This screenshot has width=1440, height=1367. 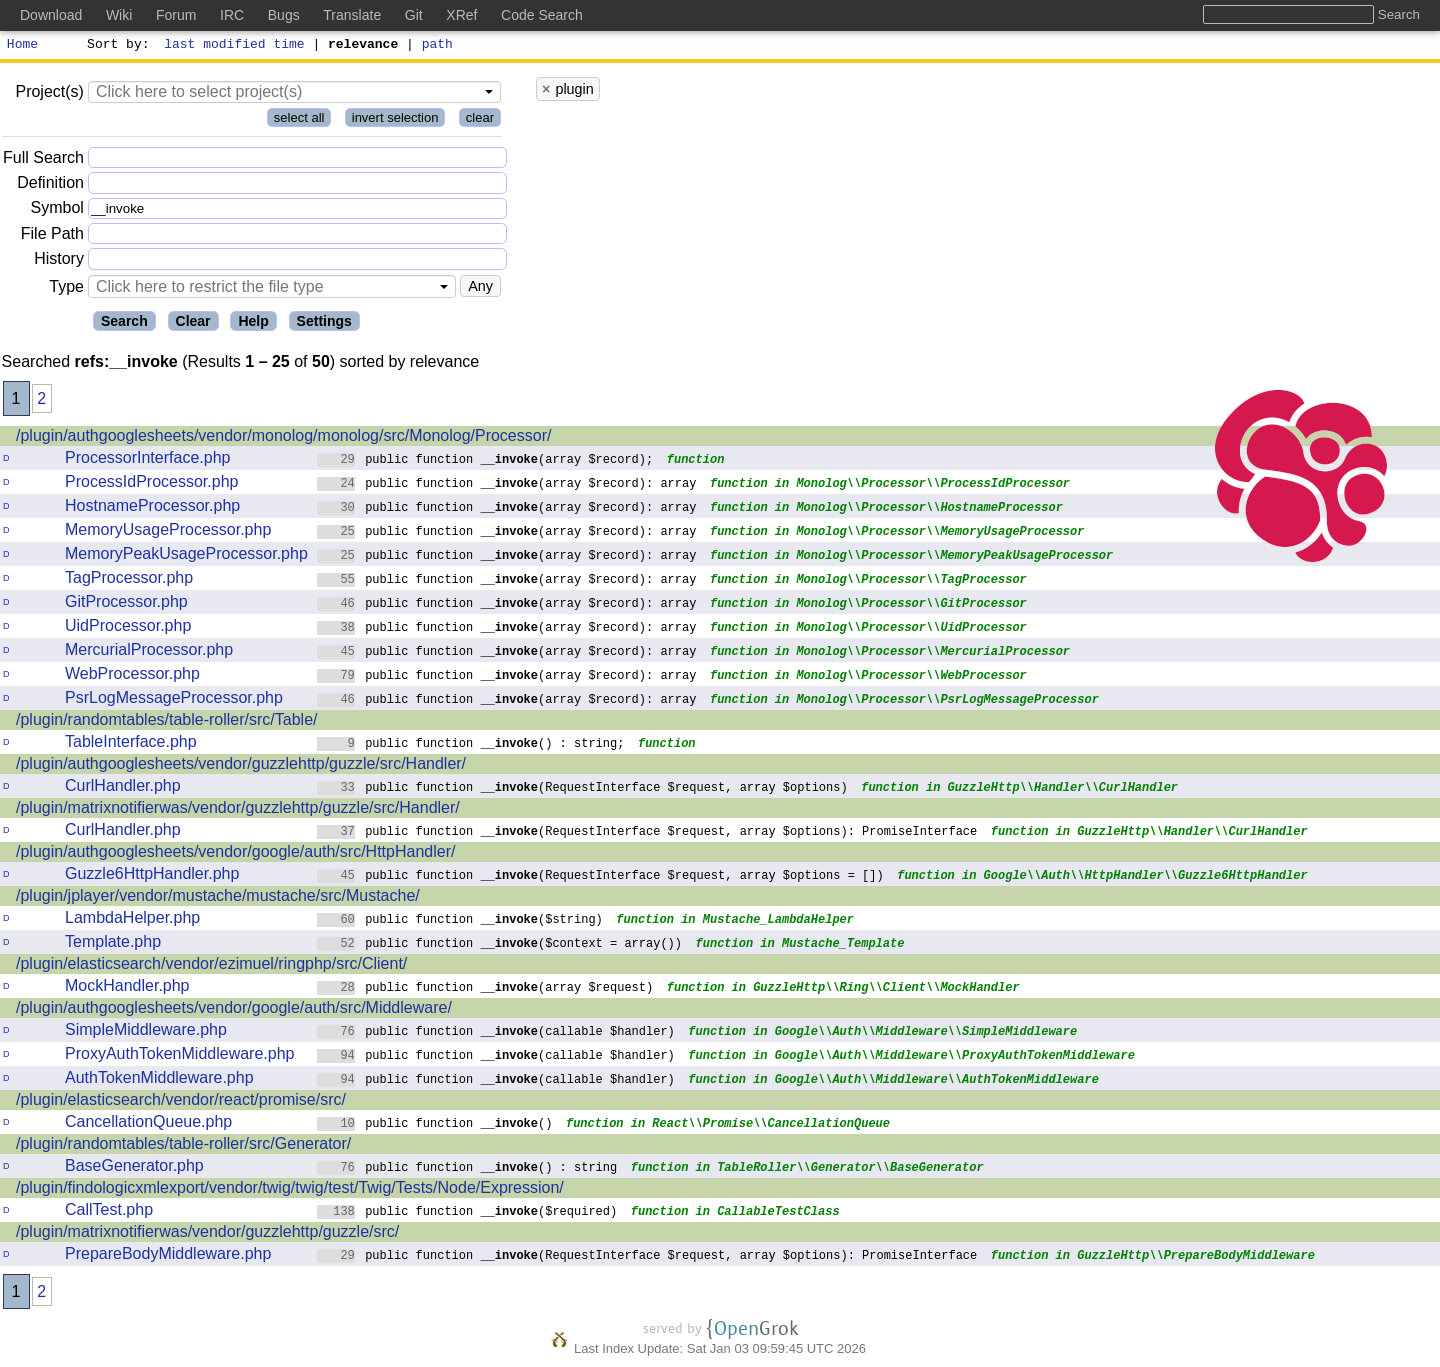 What do you see at coordinates (1301, 476) in the screenshot?
I see `indicates an organic or biological enemy type` at bounding box center [1301, 476].